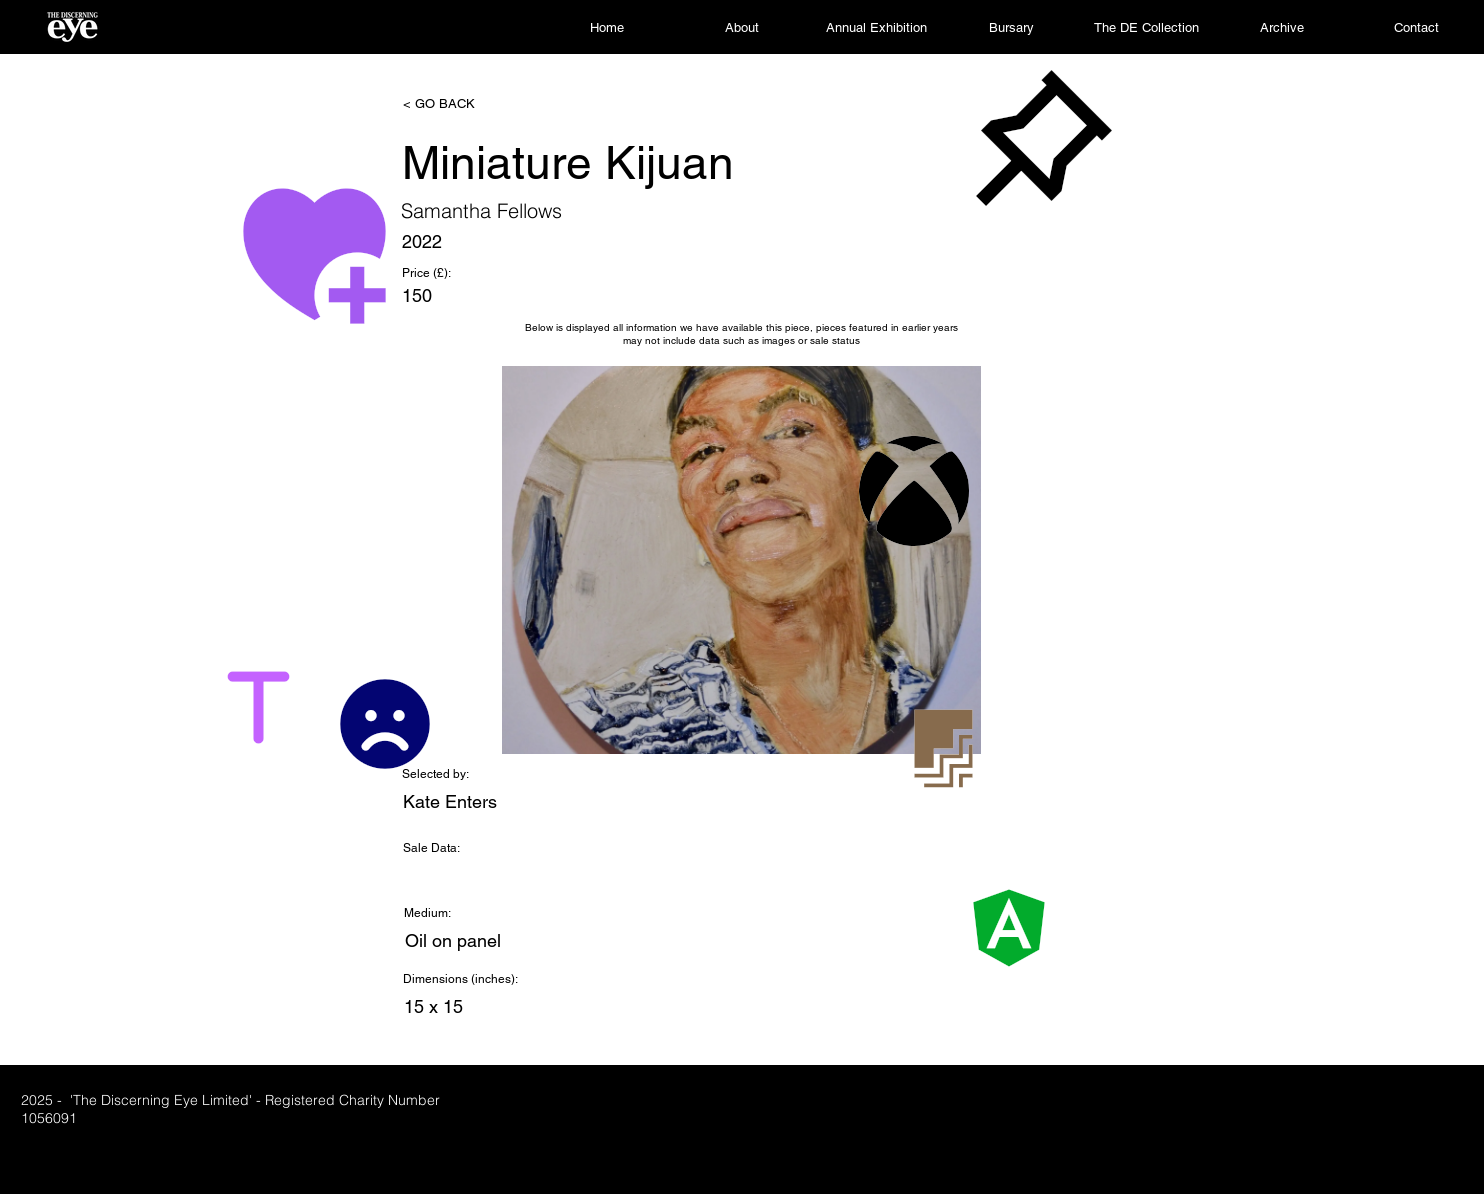 The image size is (1484, 1194). What do you see at coordinates (385, 724) in the screenshot?
I see `submit negative feedback or rating` at bounding box center [385, 724].